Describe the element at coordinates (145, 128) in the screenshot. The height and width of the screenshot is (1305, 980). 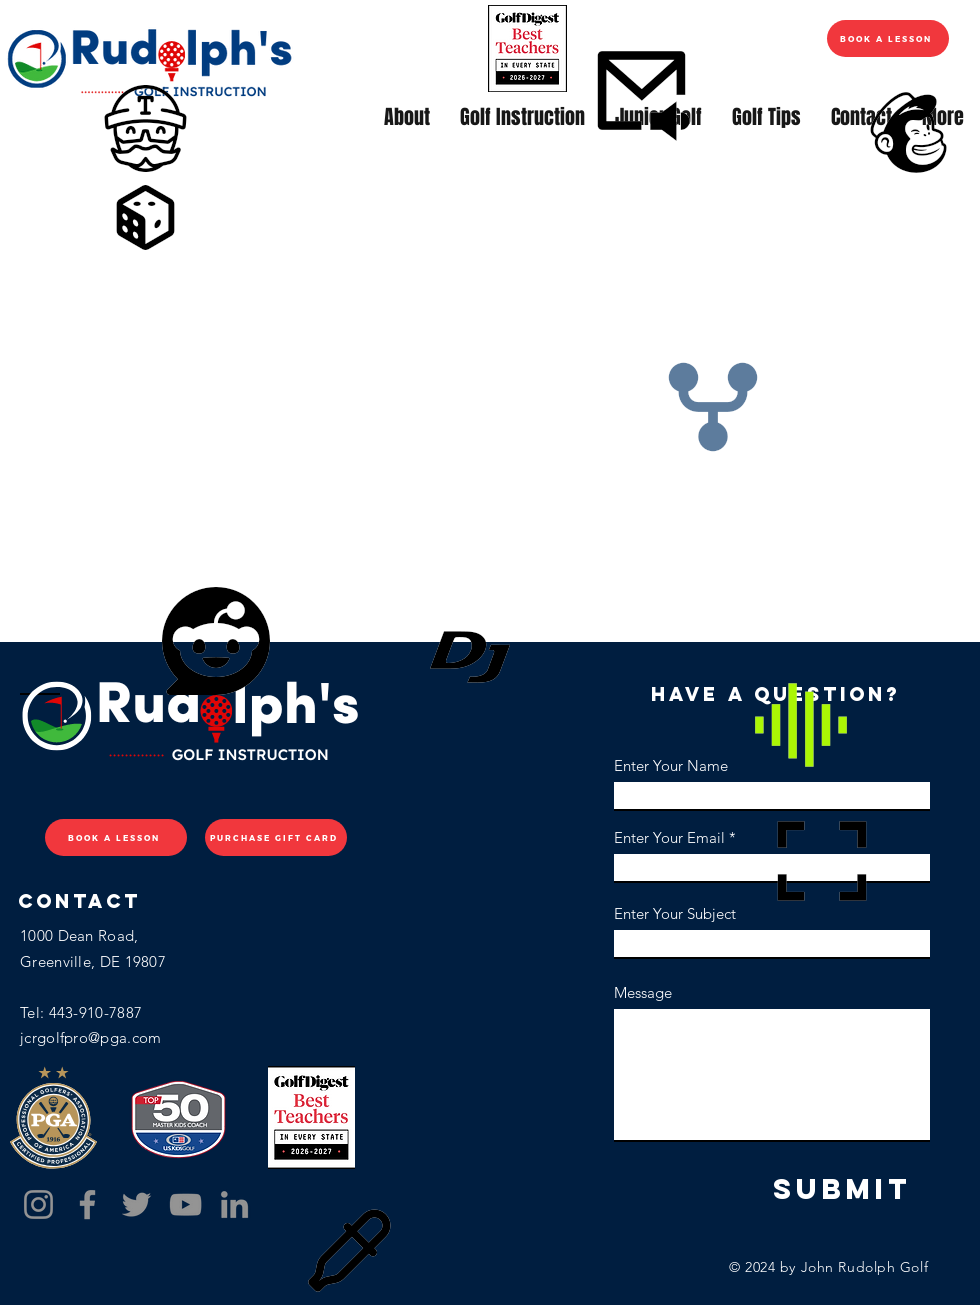
I see `link to Travis CI continuous integration service` at that location.